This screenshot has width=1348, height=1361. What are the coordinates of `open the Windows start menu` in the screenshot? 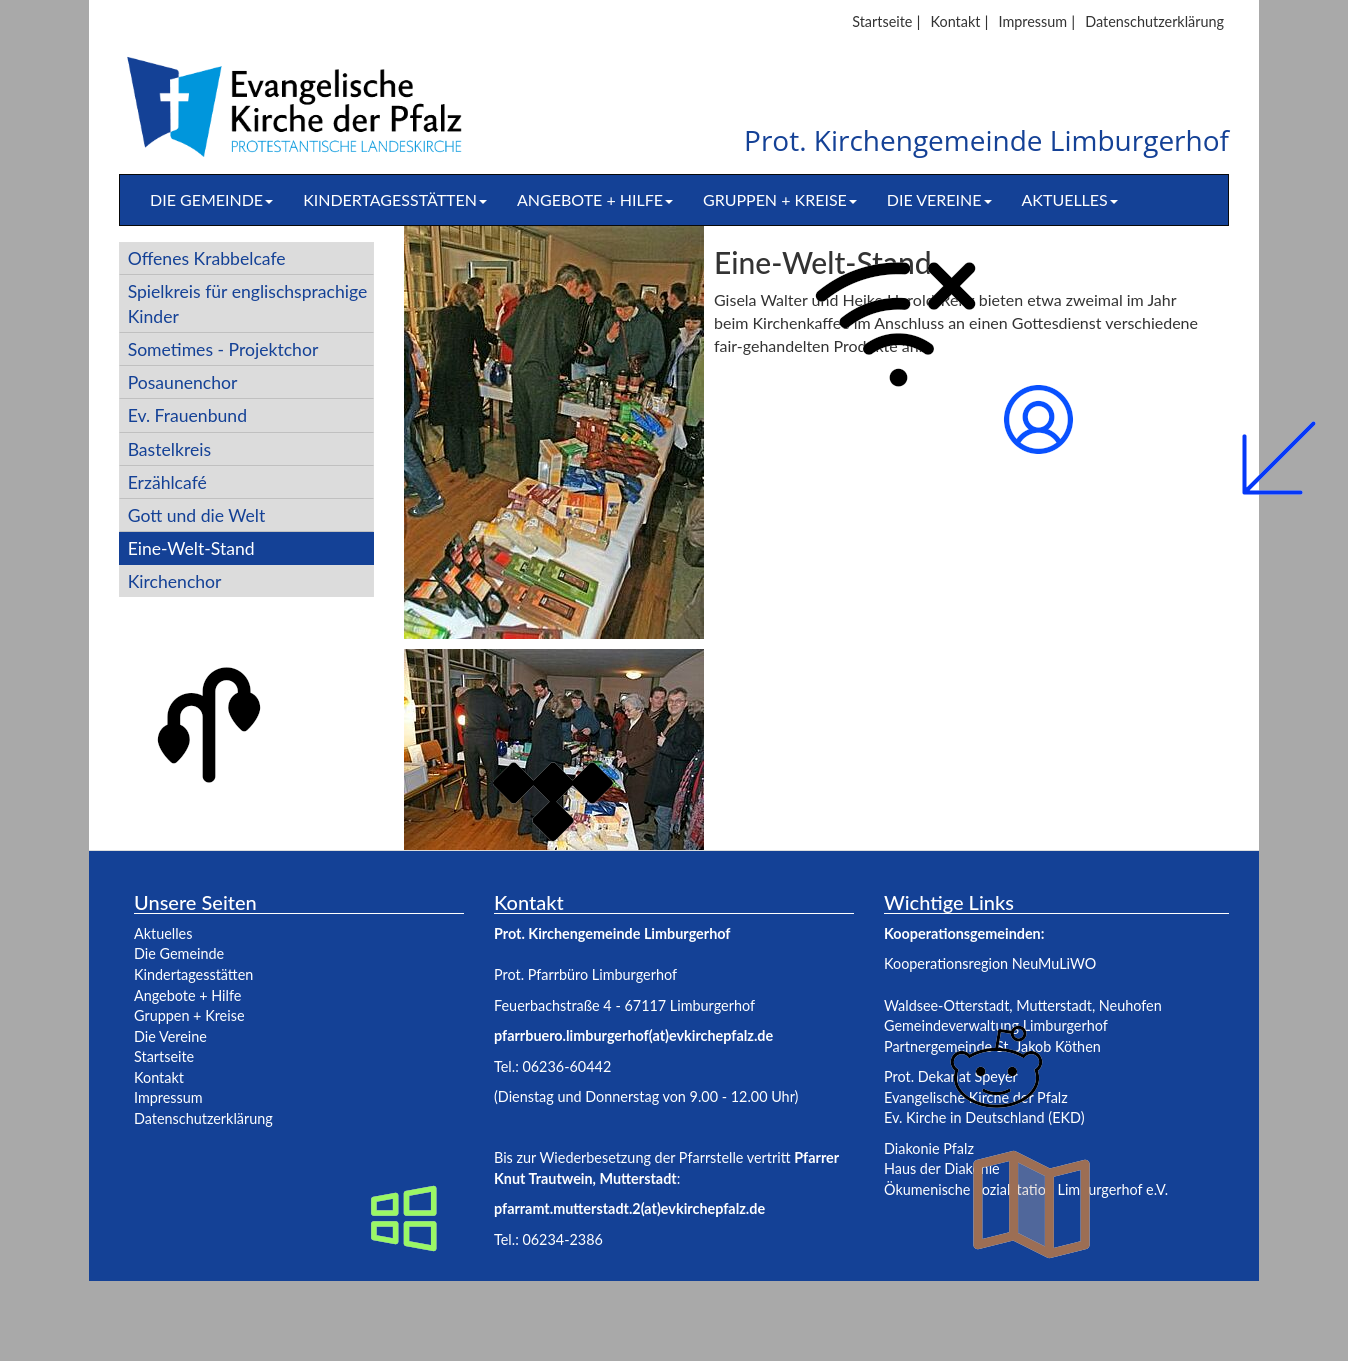 It's located at (406, 1218).